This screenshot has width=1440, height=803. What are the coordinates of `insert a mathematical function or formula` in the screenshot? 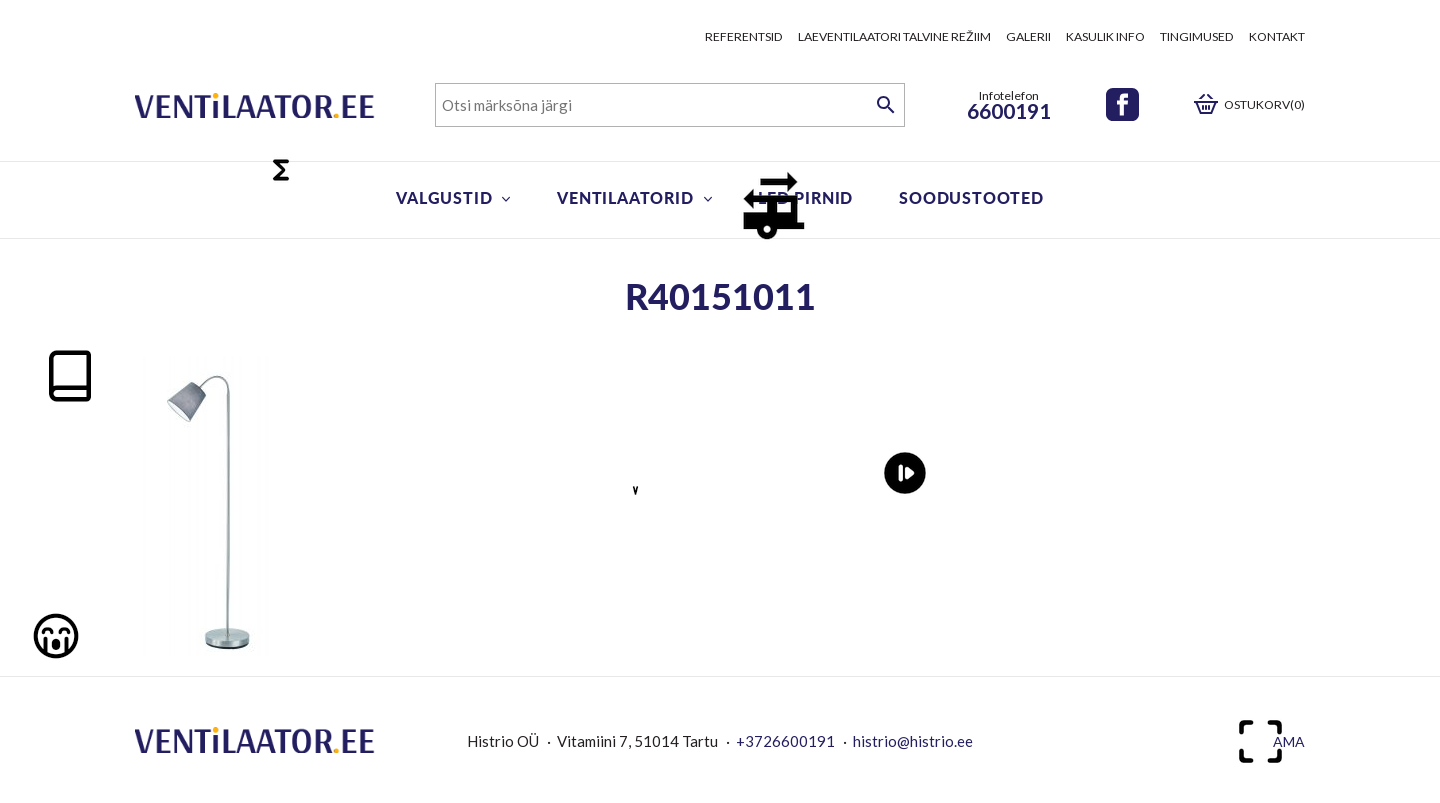 It's located at (281, 170).